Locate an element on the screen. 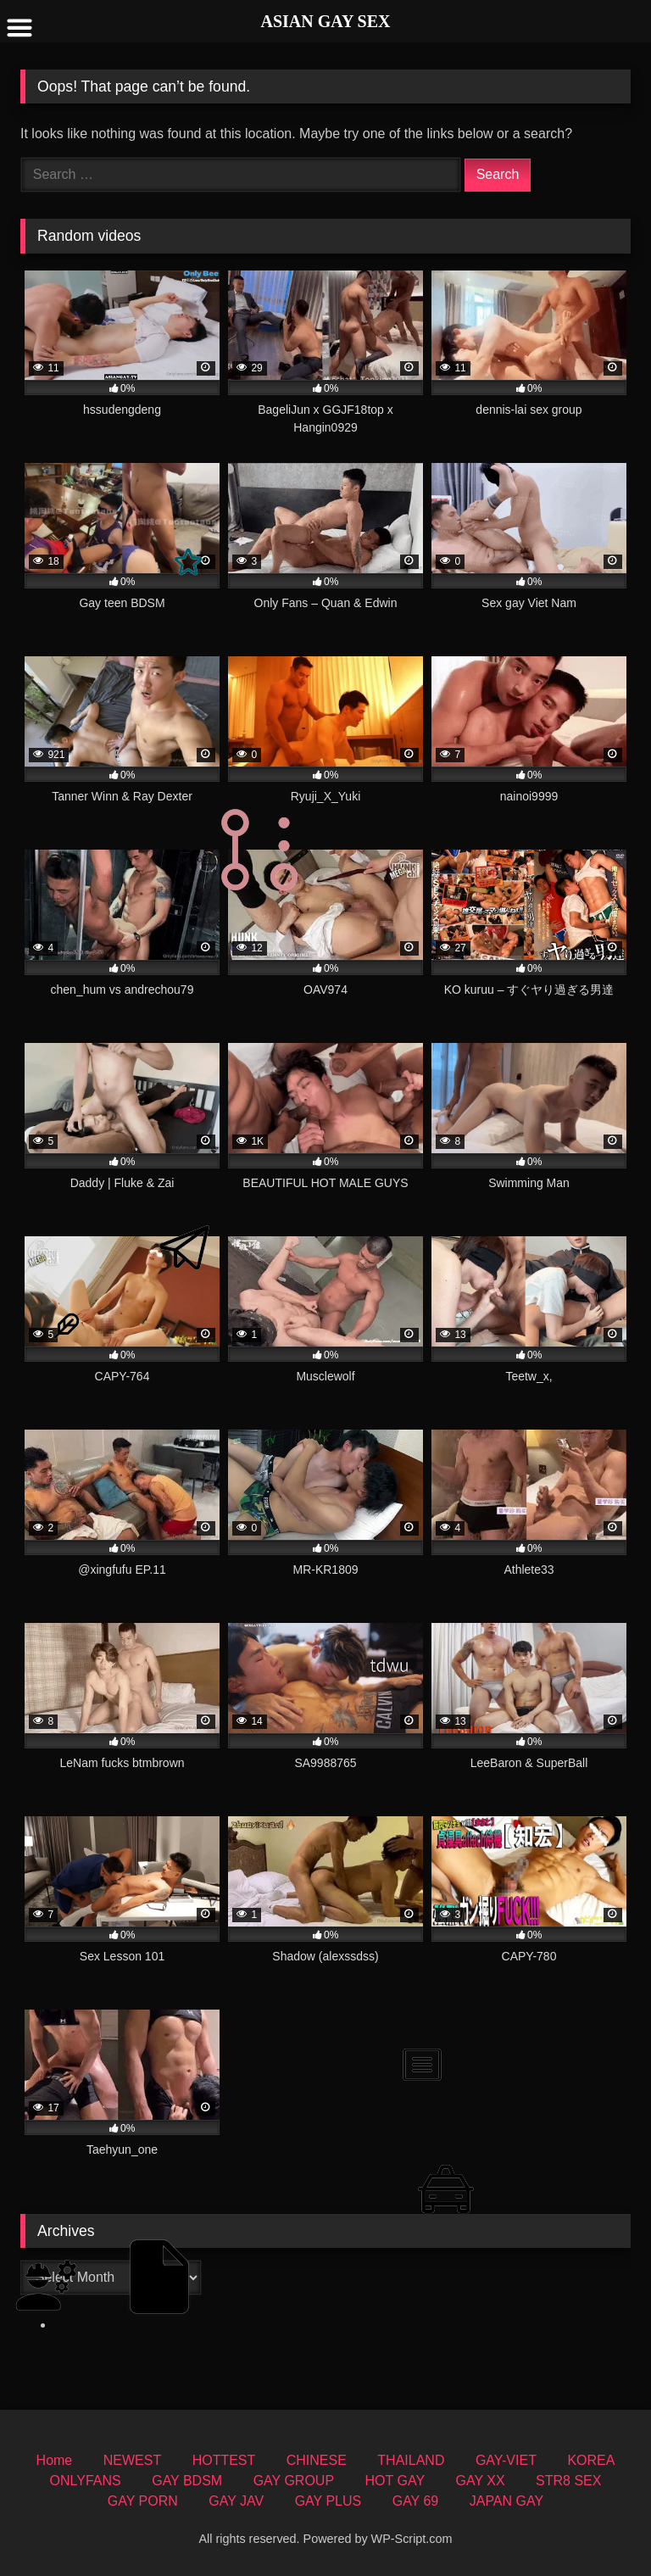 The height and width of the screenshot is (2576, 651). open Telegram messaging app is located at coordinates (186, 1248).